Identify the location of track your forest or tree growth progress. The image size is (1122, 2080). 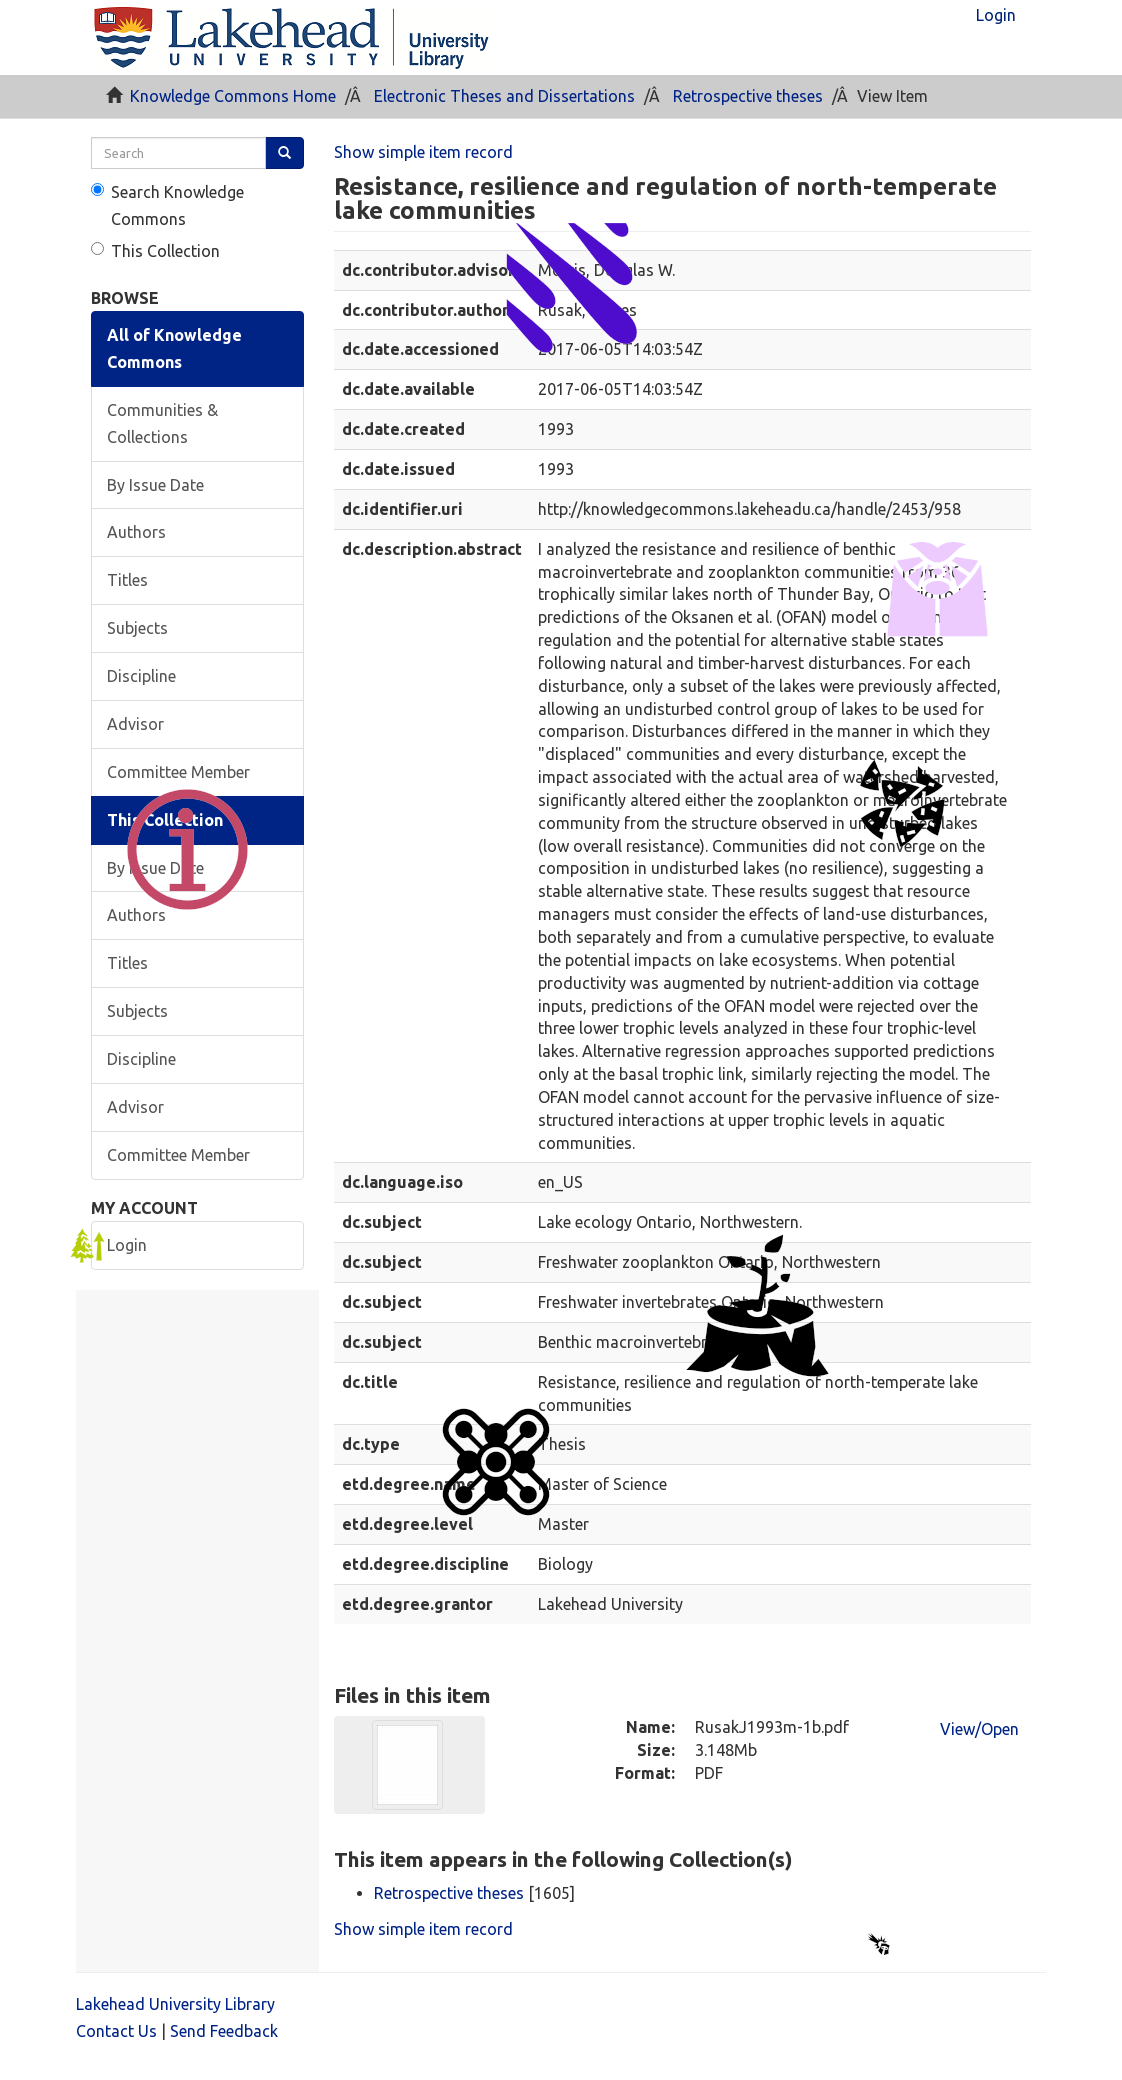
(87, 1245).